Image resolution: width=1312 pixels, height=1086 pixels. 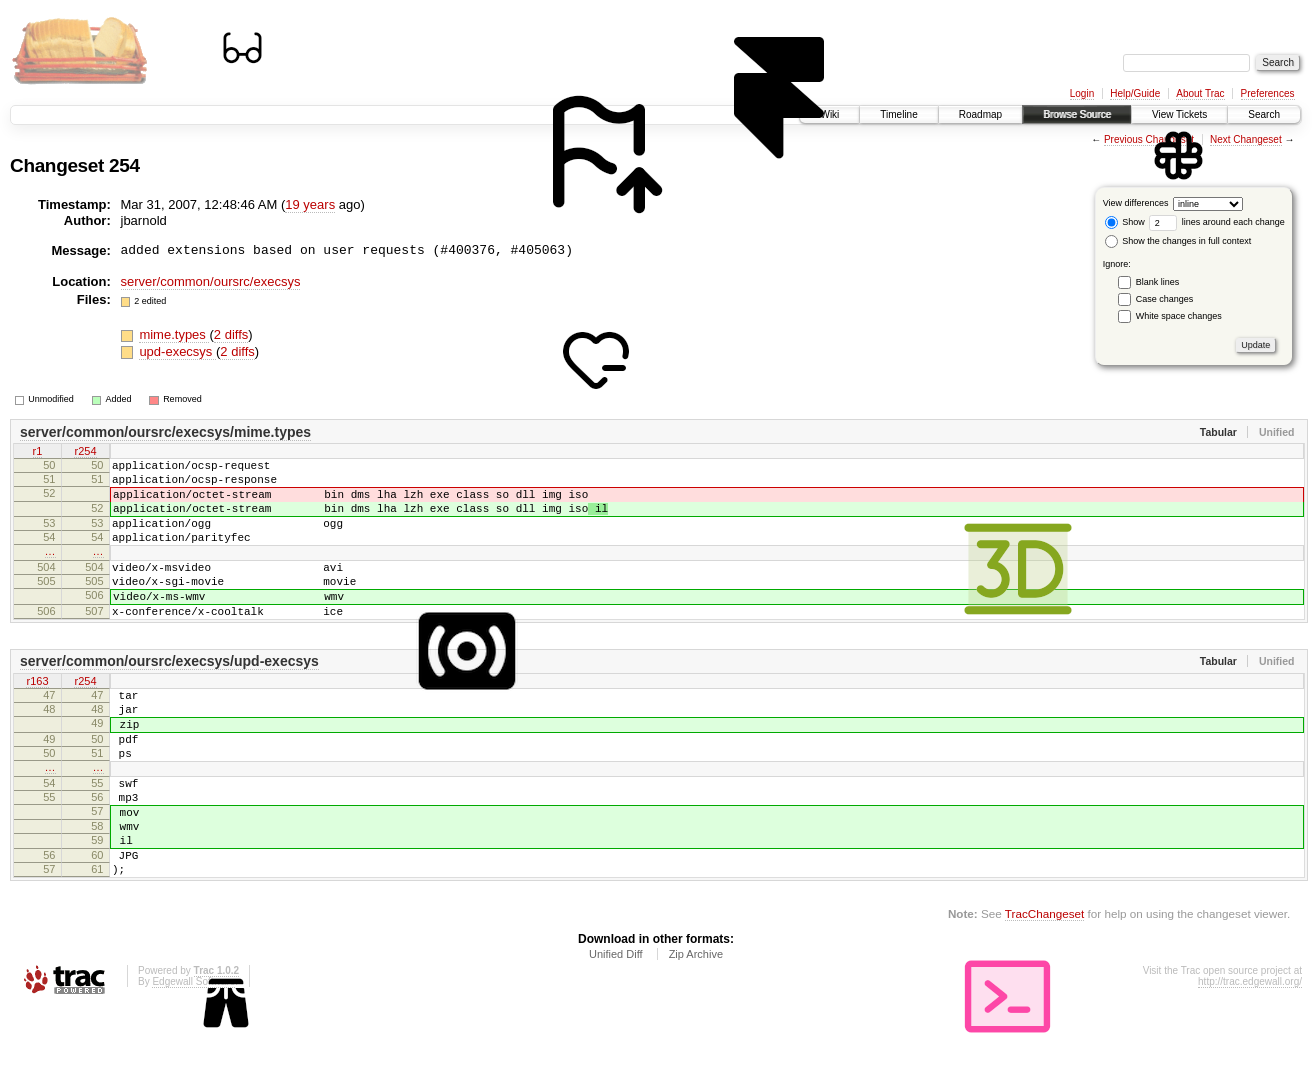 I want to click on upload or submit a flag report, so click(x=599, y=150).